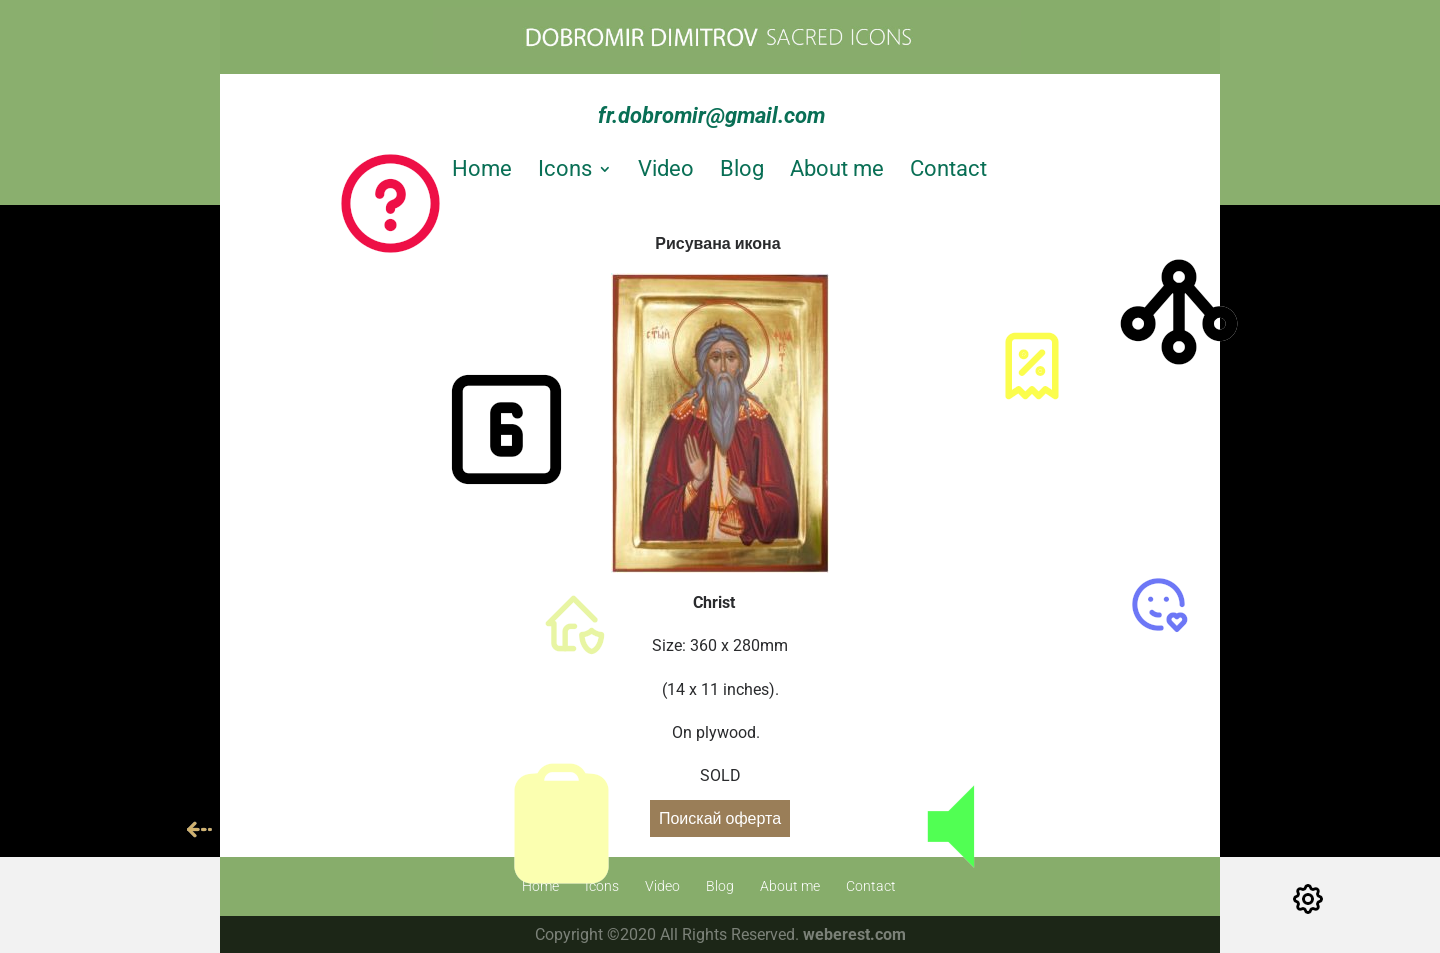  I want to click on select or navigate to item number 6, so click(506, 429).